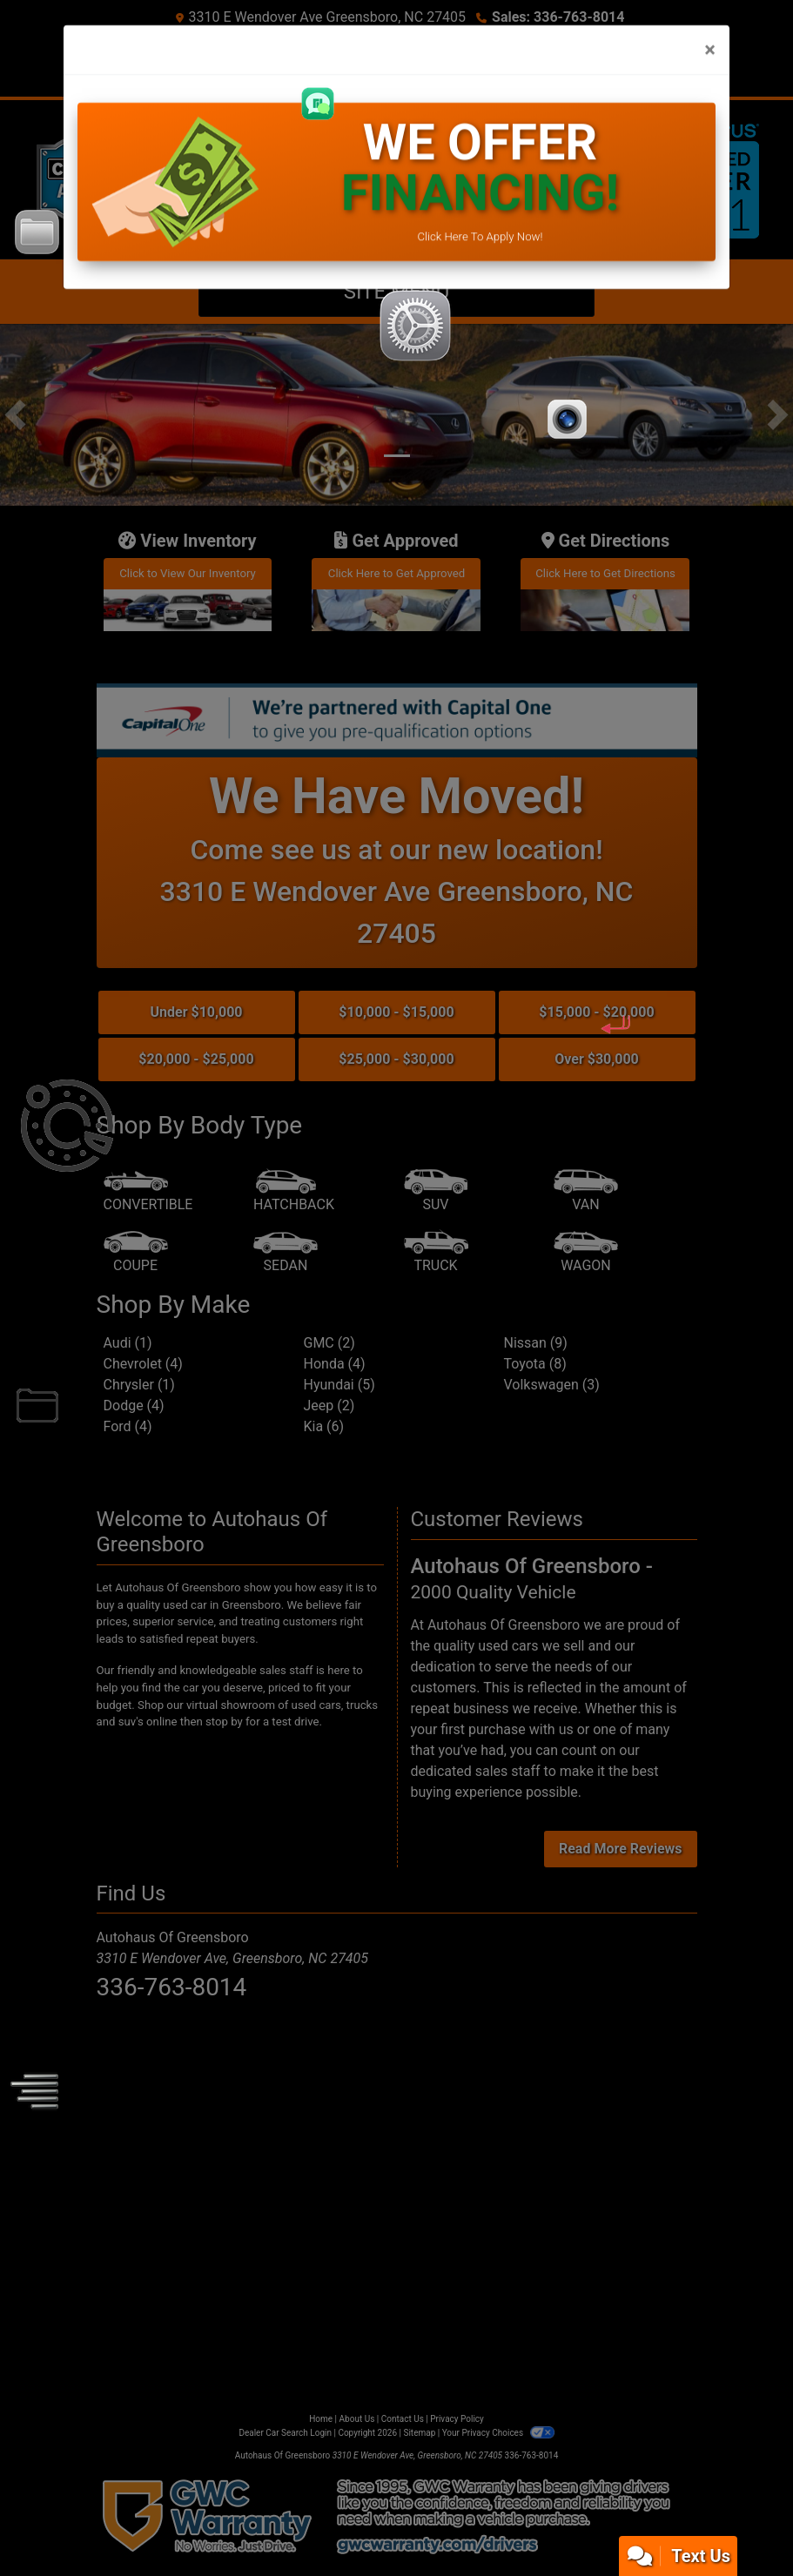 The height and width of the screenshot is (2576, 793). What do you see at coordinates (615, 1022) in the screenshot?
I see `reply to all recipients of an email` at bounding box center [615, 1022].